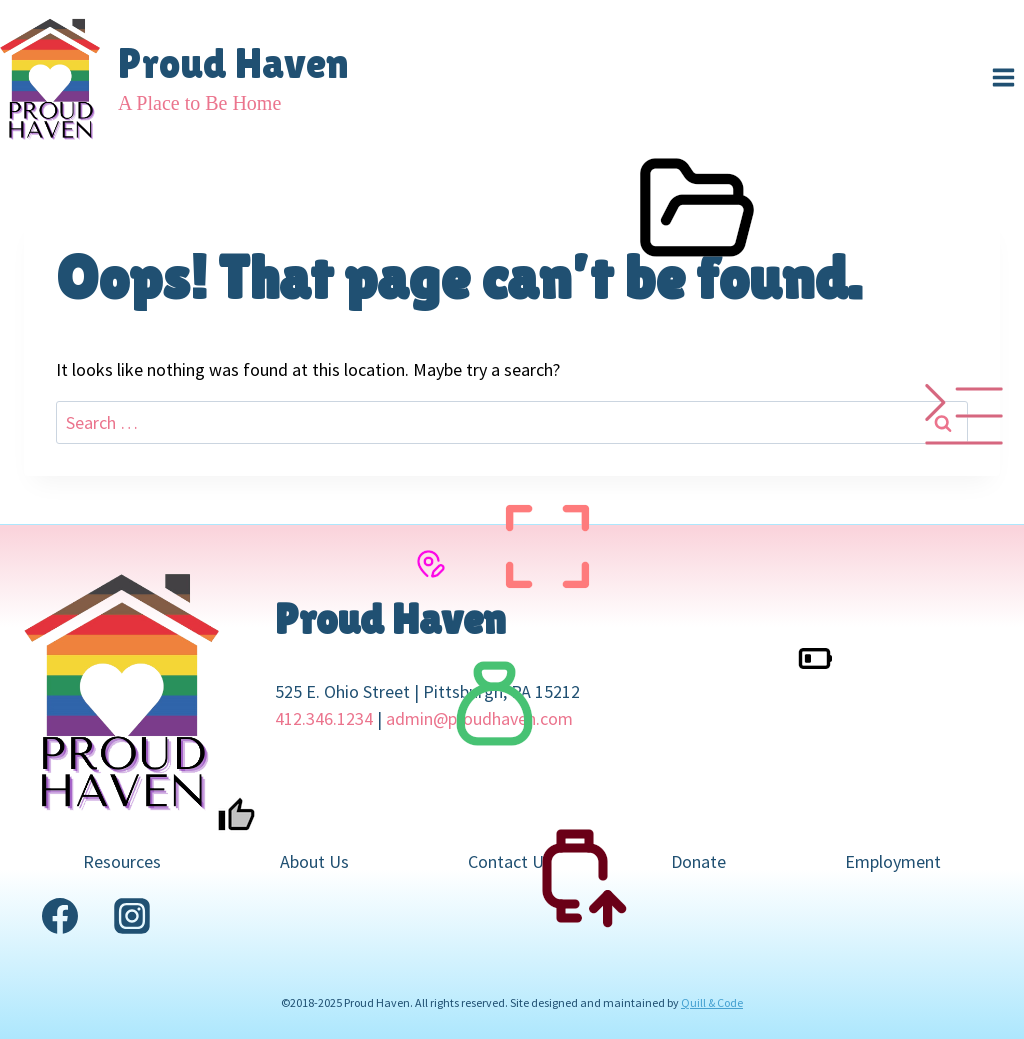 Image resolution: width=1024 pixels, height=1039 pixels. What do you see at coordinates (814, 658) in the screenshot?
I see `indicates low battery level at approximately 25%` at bounding box center [814, 658].